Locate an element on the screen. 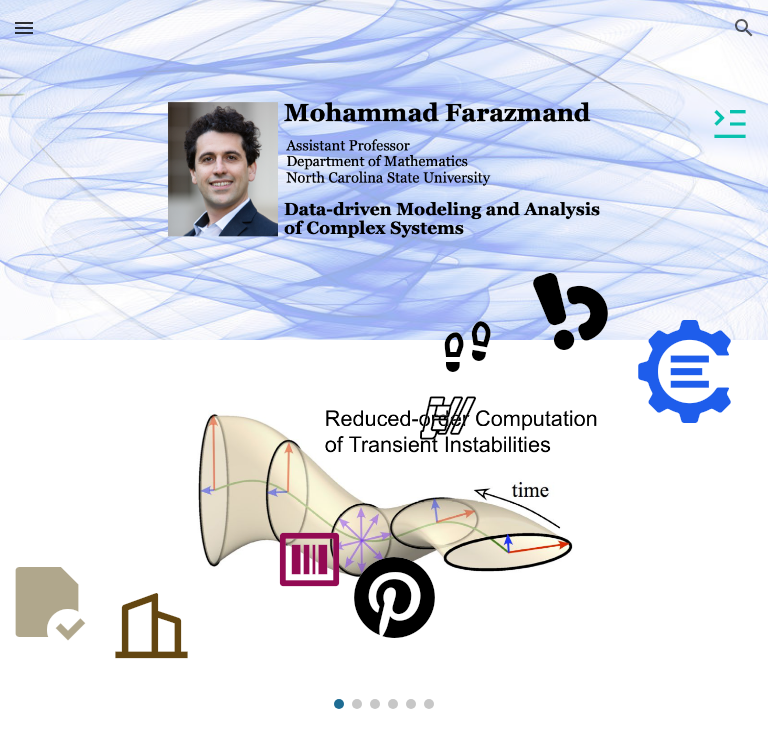  view walking directions or pedestrian route is located at coordinates (466, 347).